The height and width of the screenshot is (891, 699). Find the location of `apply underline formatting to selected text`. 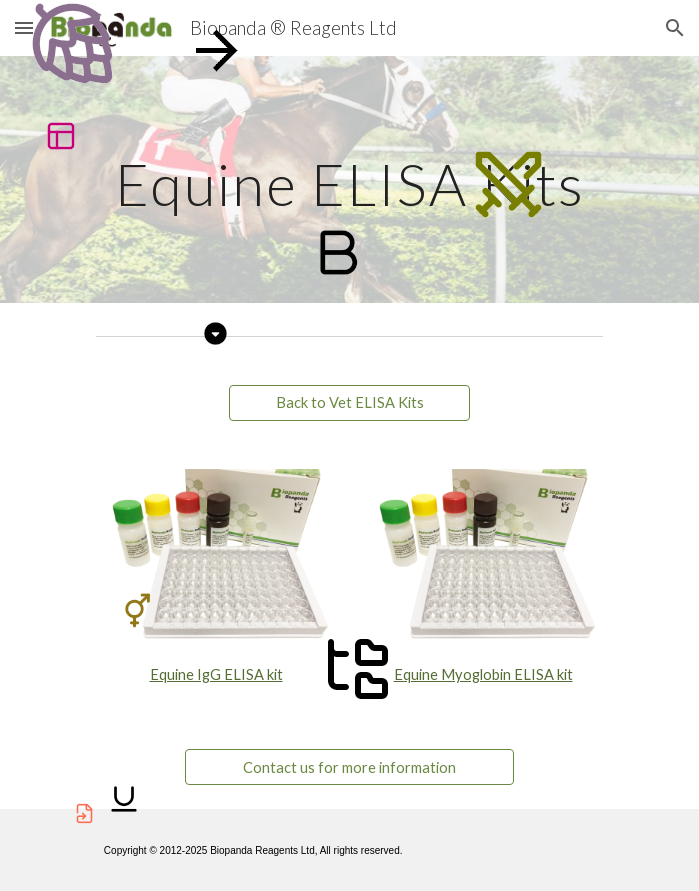

apply underline formatting to selected text is located at coordinates (124, 799).